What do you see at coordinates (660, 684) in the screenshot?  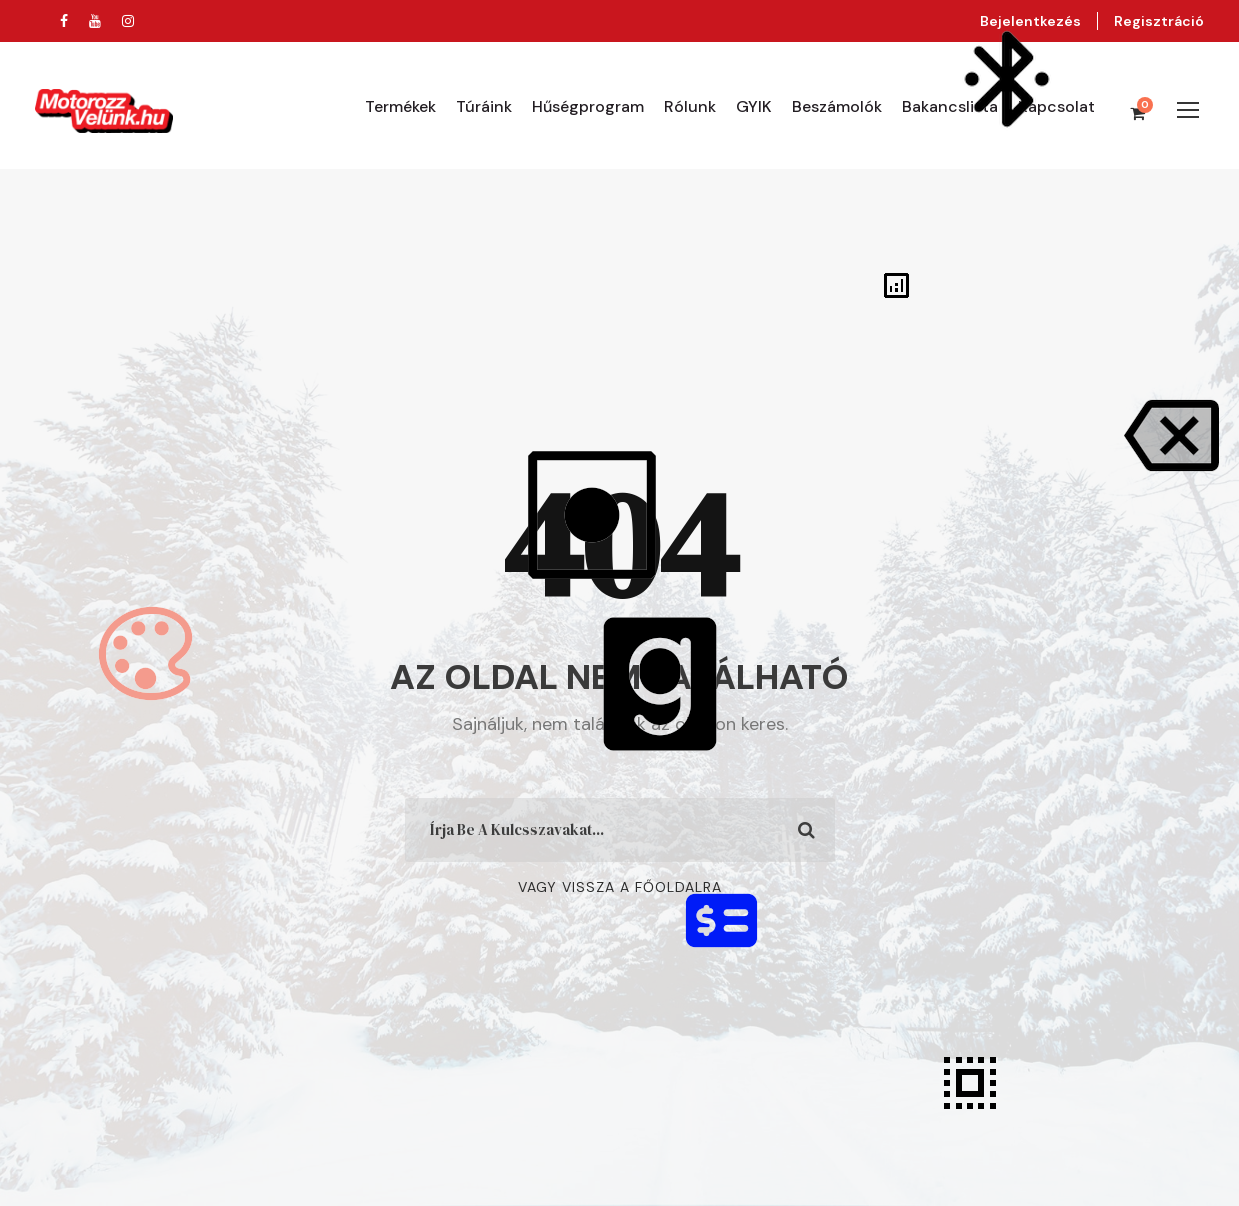 I see `open Goodreads app` at bounding box center [660, 684].